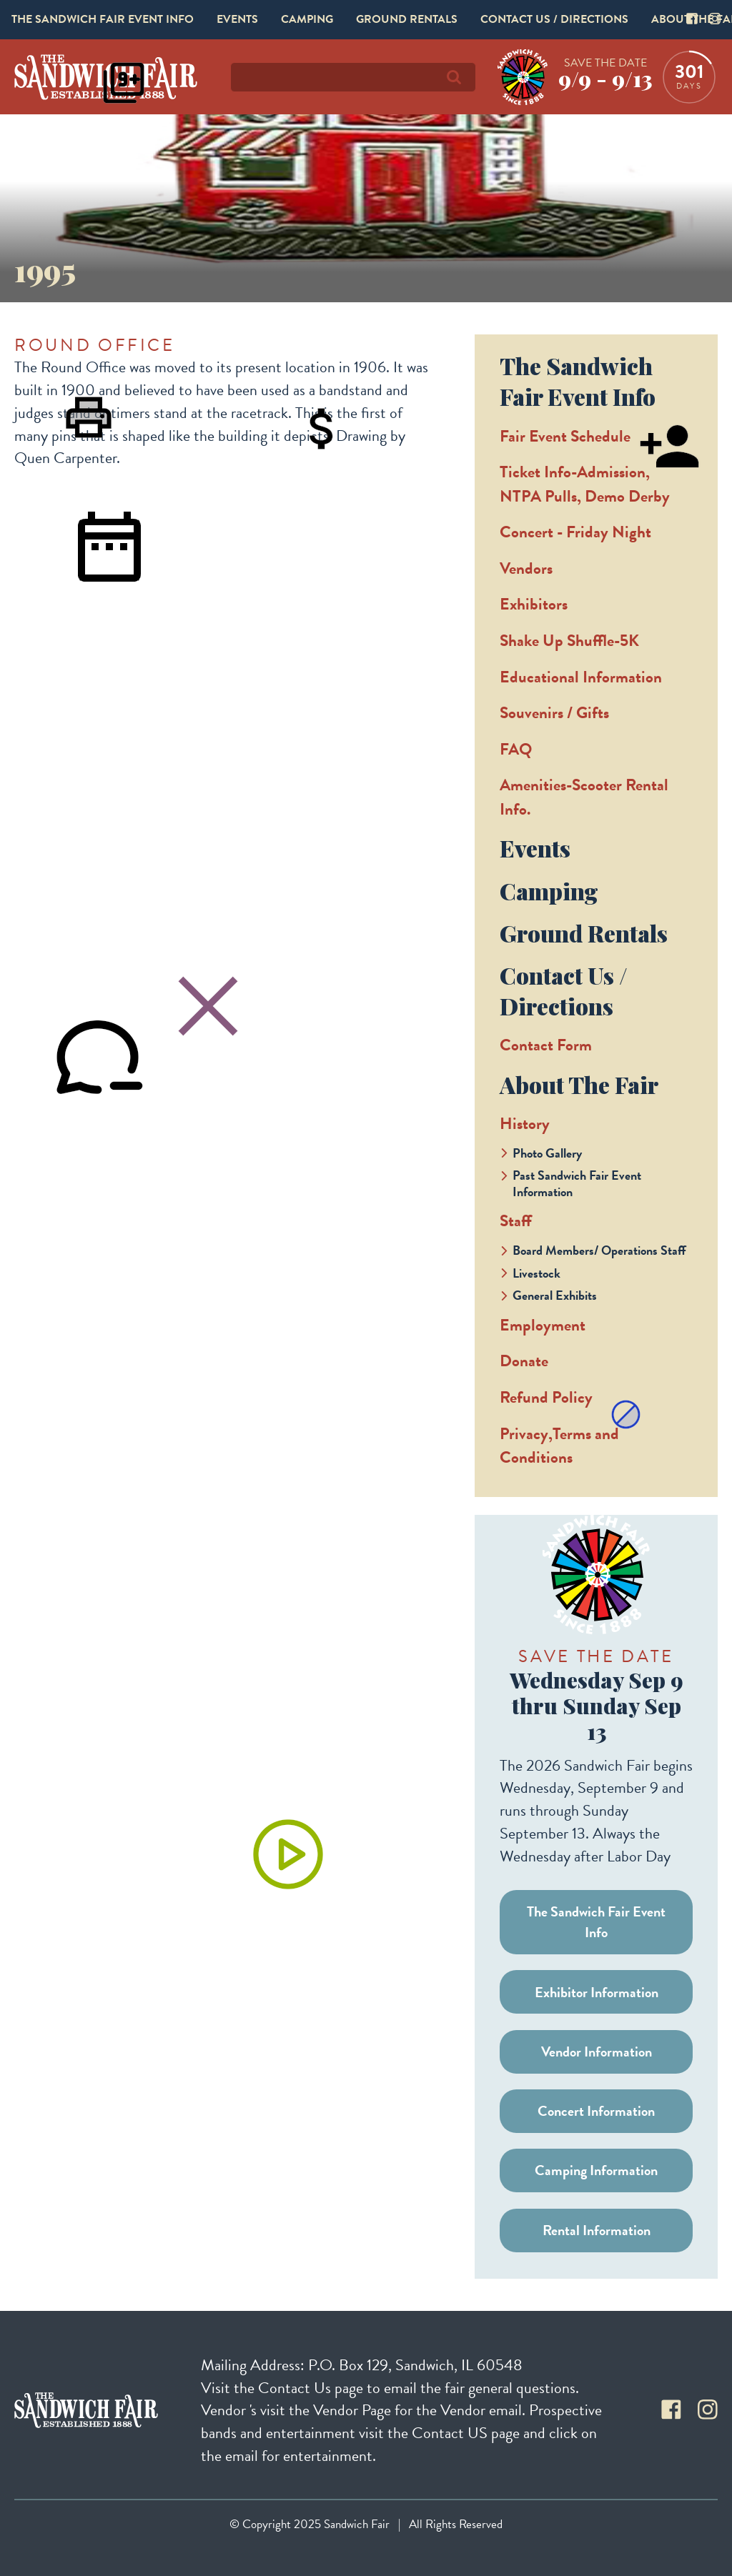  I want to click on remove a message or conversation, so click(97, 1057).